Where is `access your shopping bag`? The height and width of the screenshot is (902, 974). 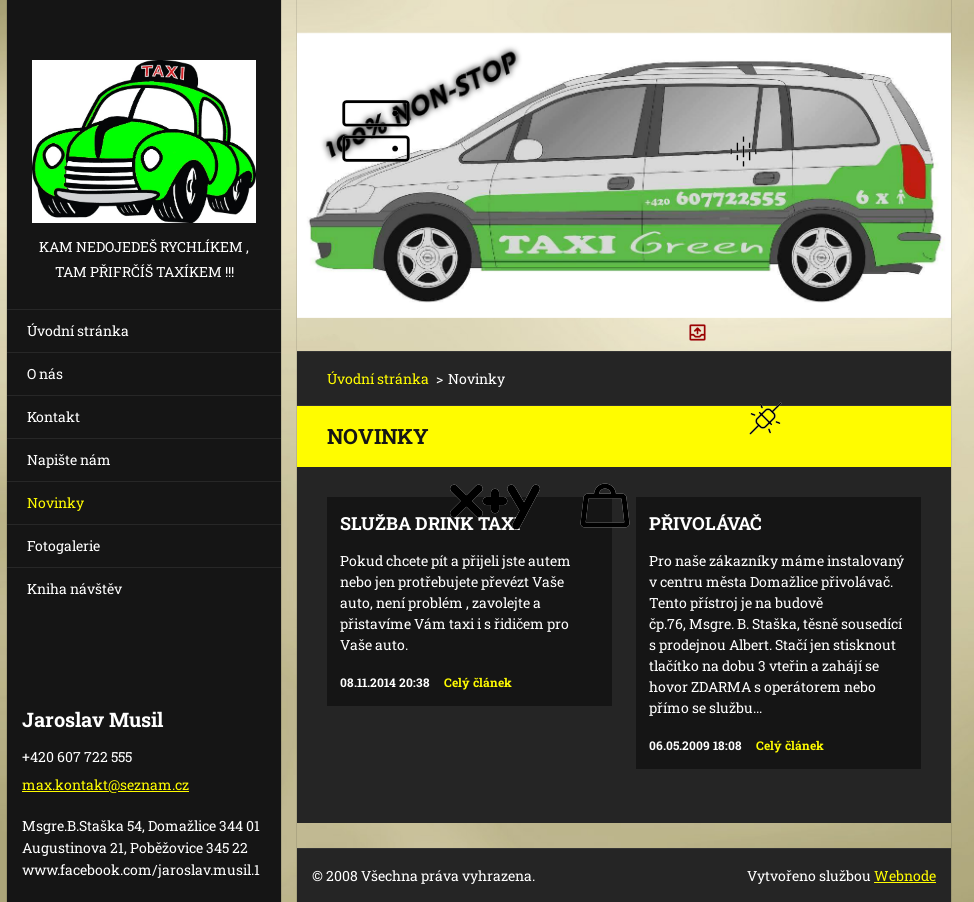 access your shopping bag is located at coordinates (605, 508).